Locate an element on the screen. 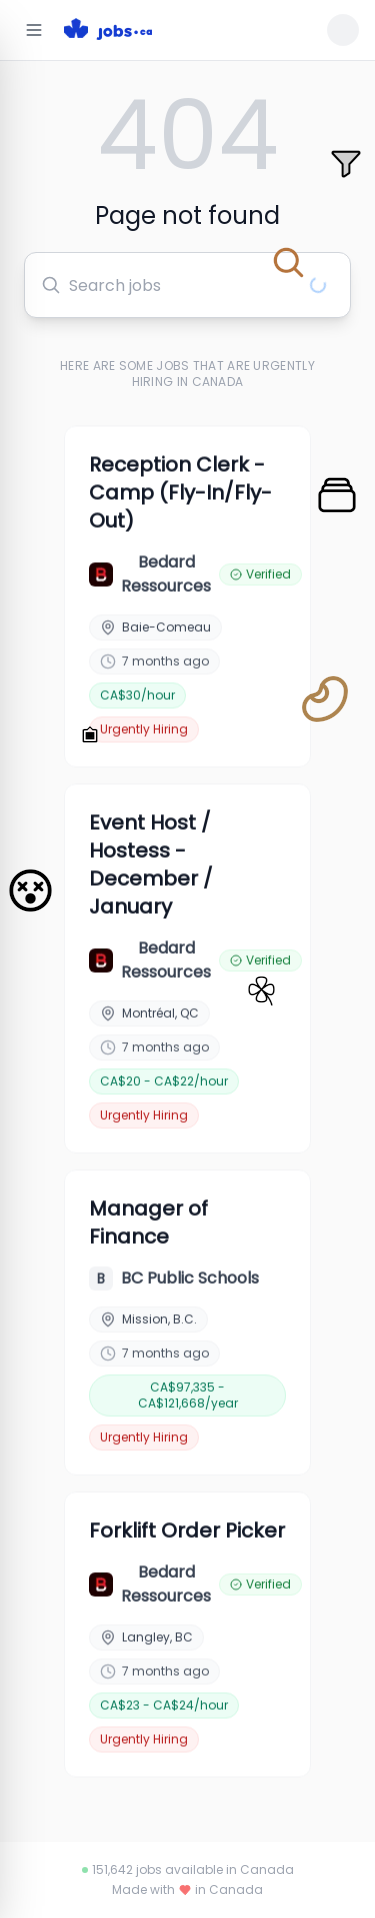  filter or sort content is located at coordinates (346, 163).